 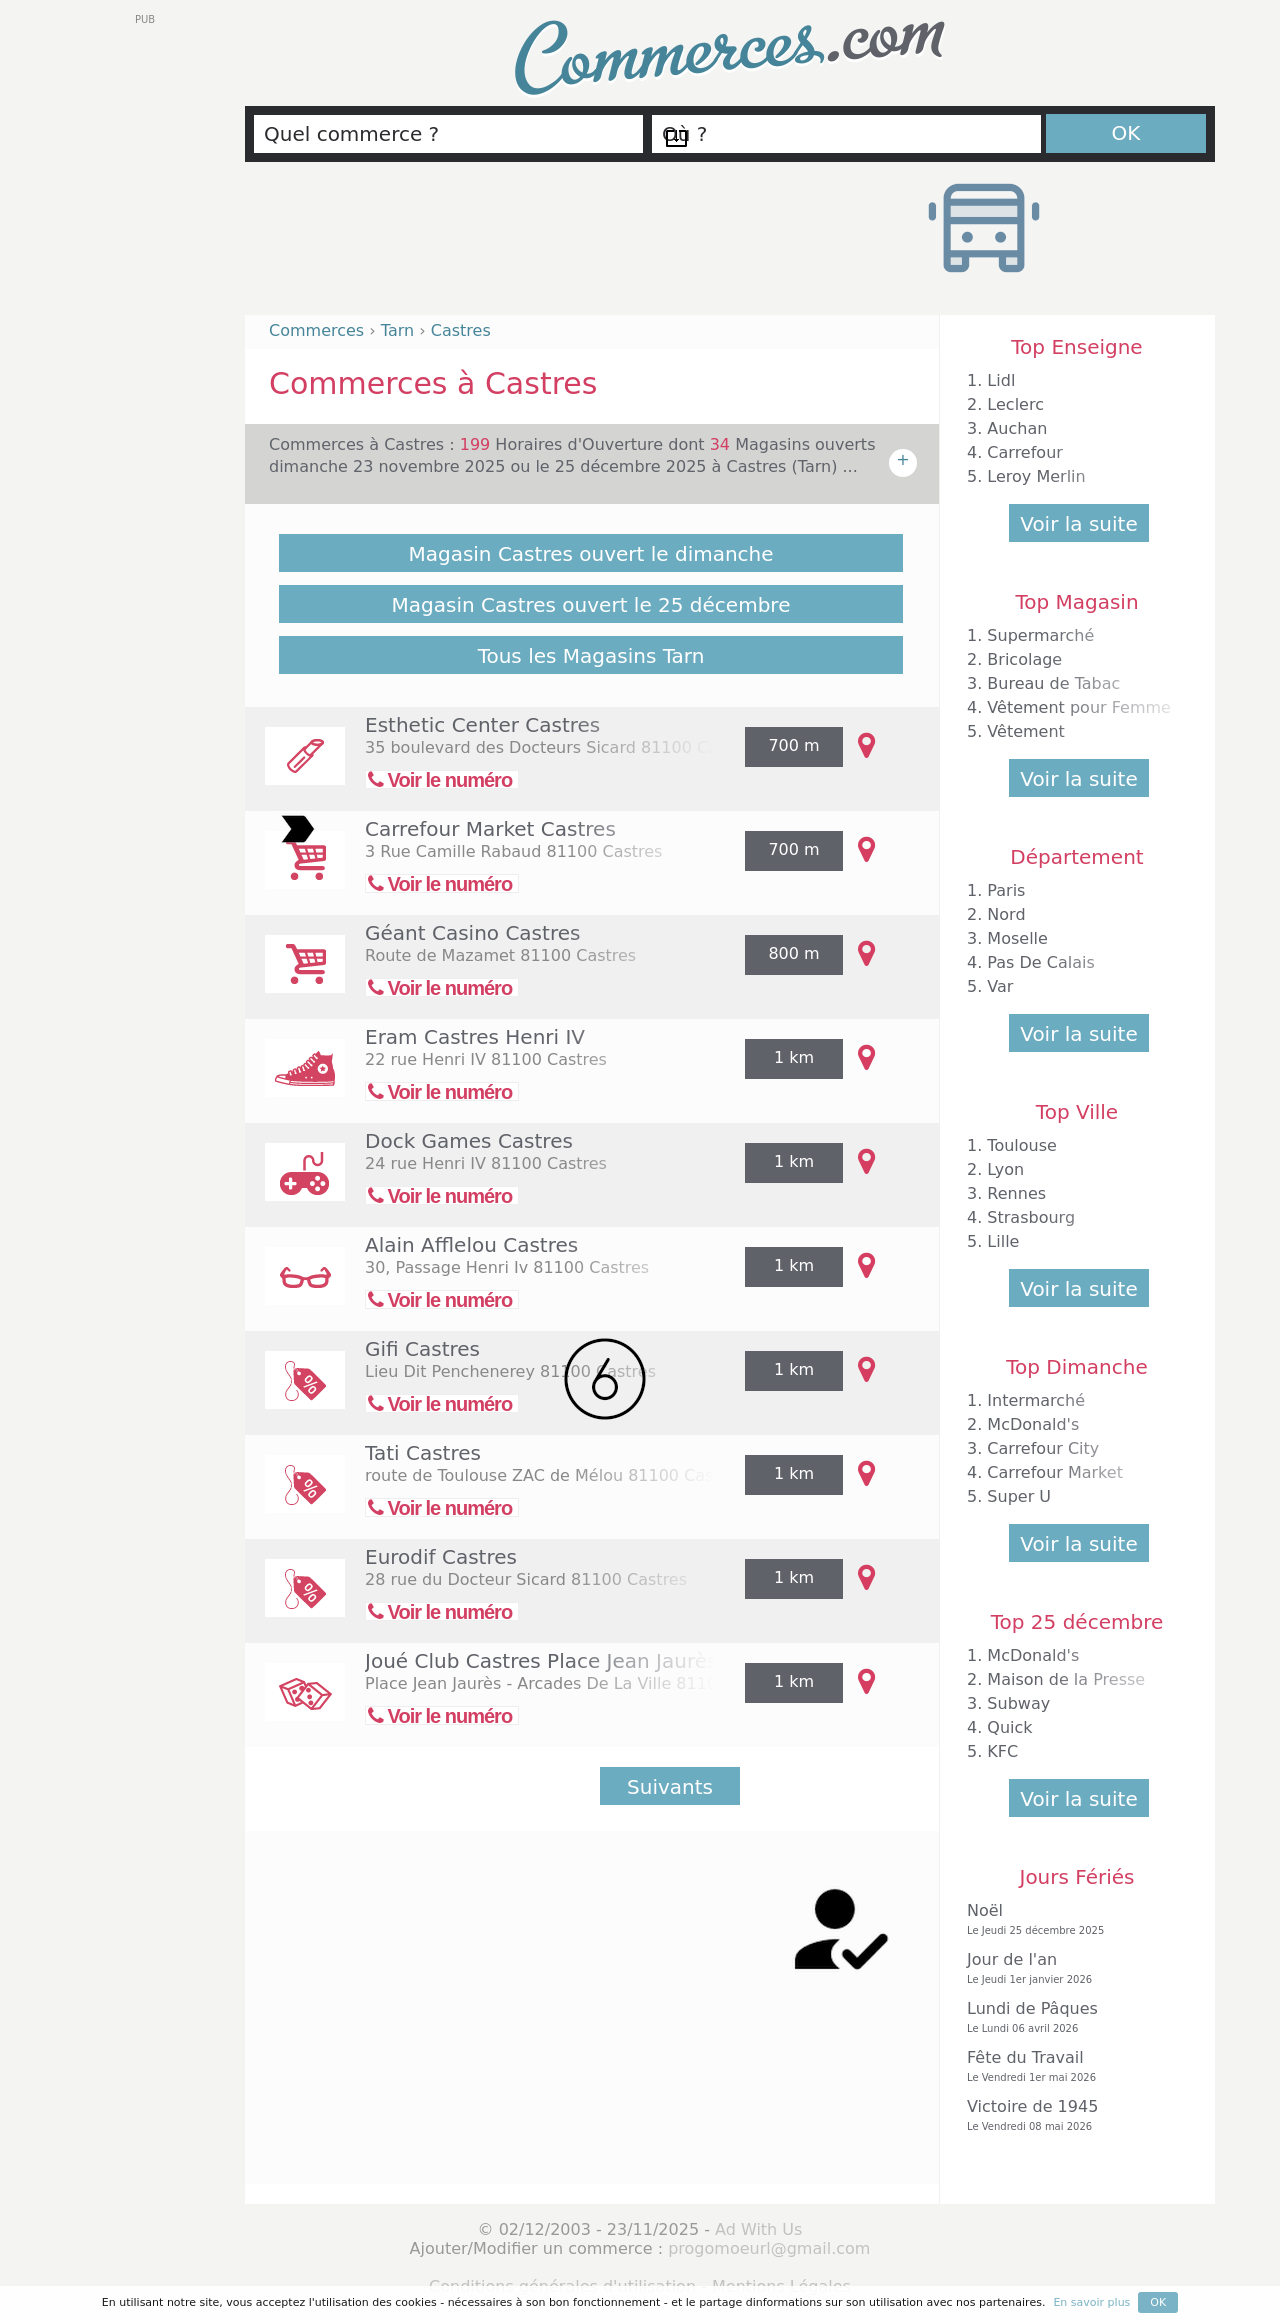 I want to click on mark a message or item as important, so click(x=297, y=829).